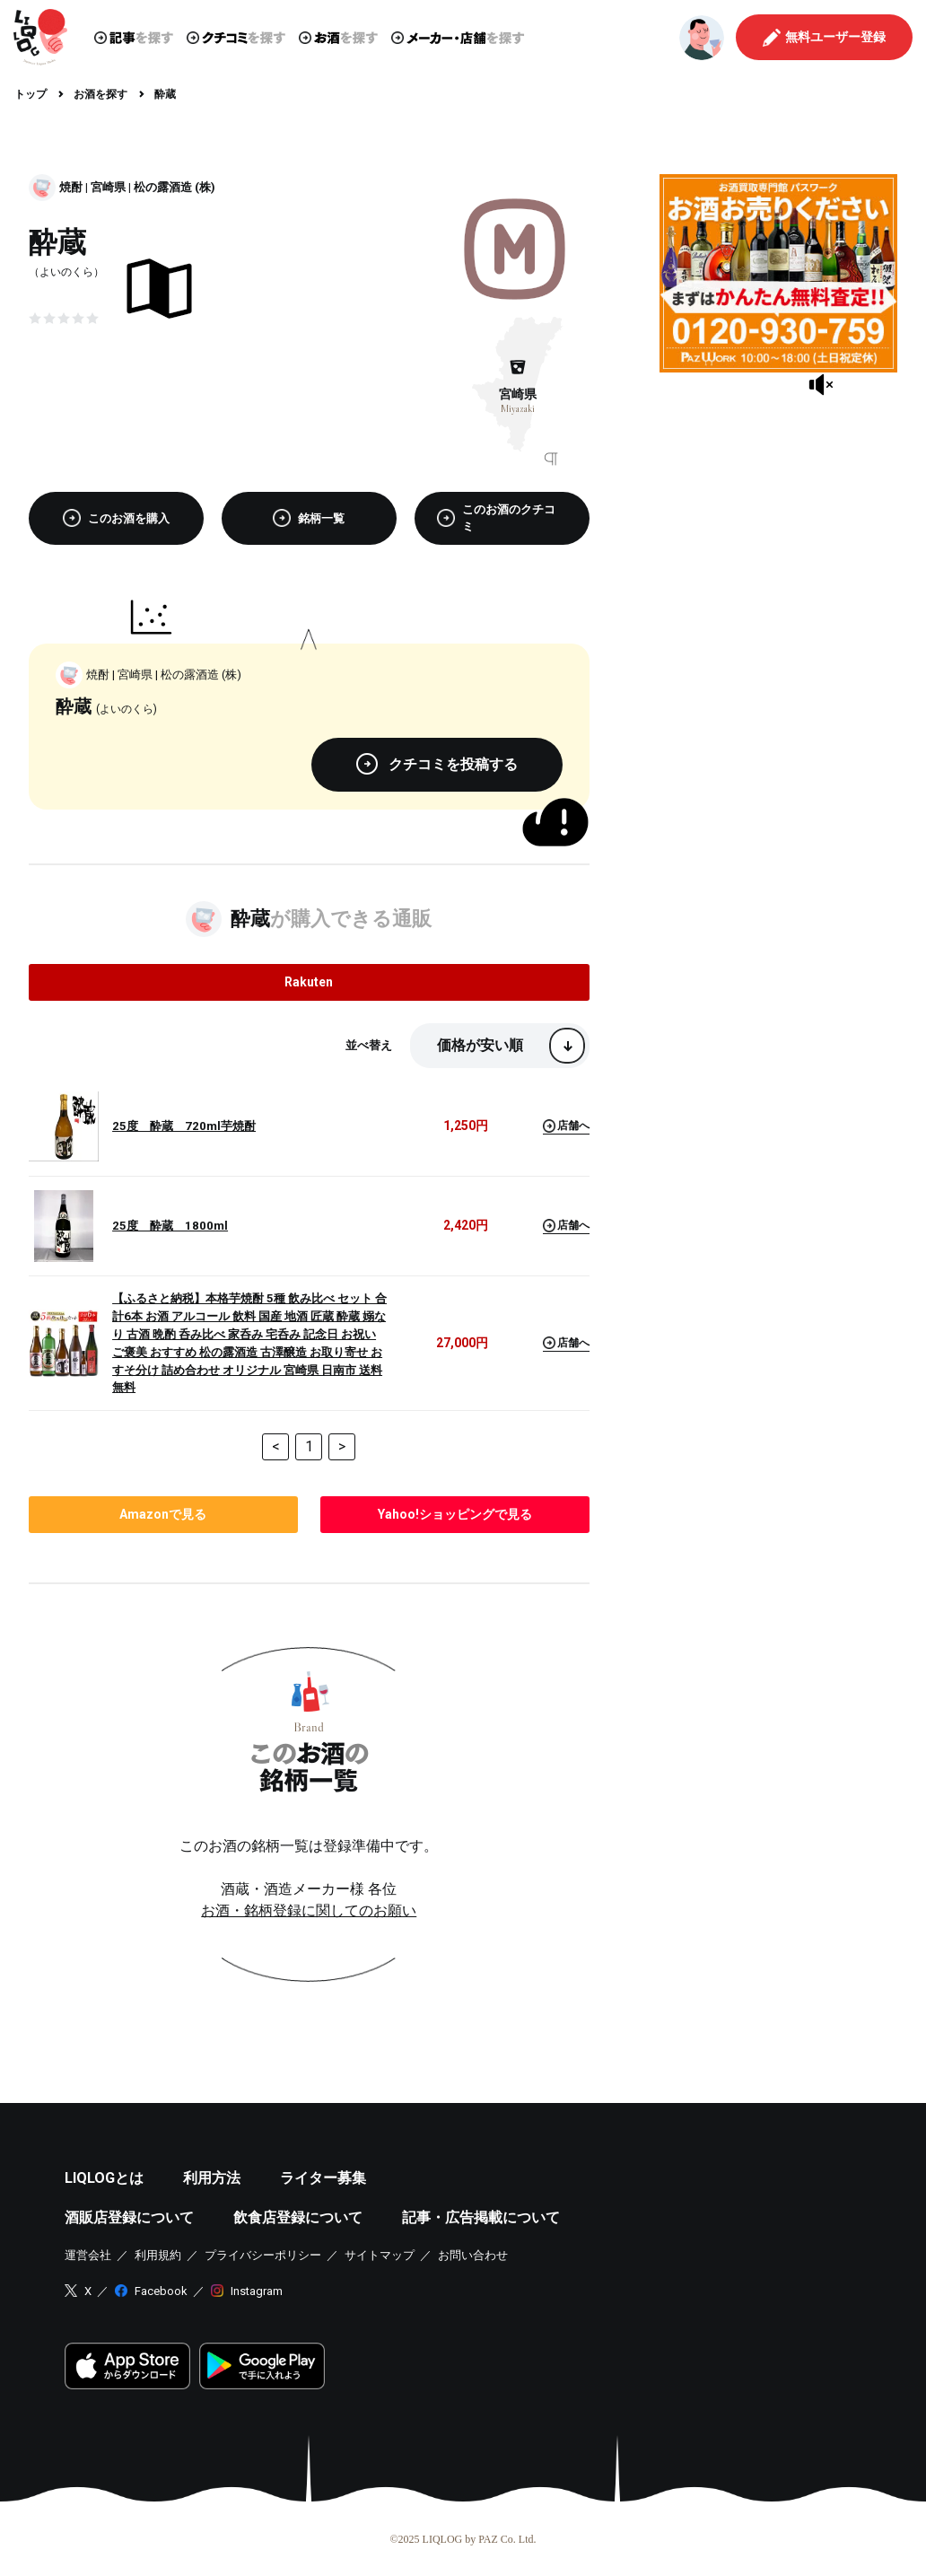 This screenshot has width=926, height=2576. I want to click on cloud storage warning or issue detected, so click(555, 822).